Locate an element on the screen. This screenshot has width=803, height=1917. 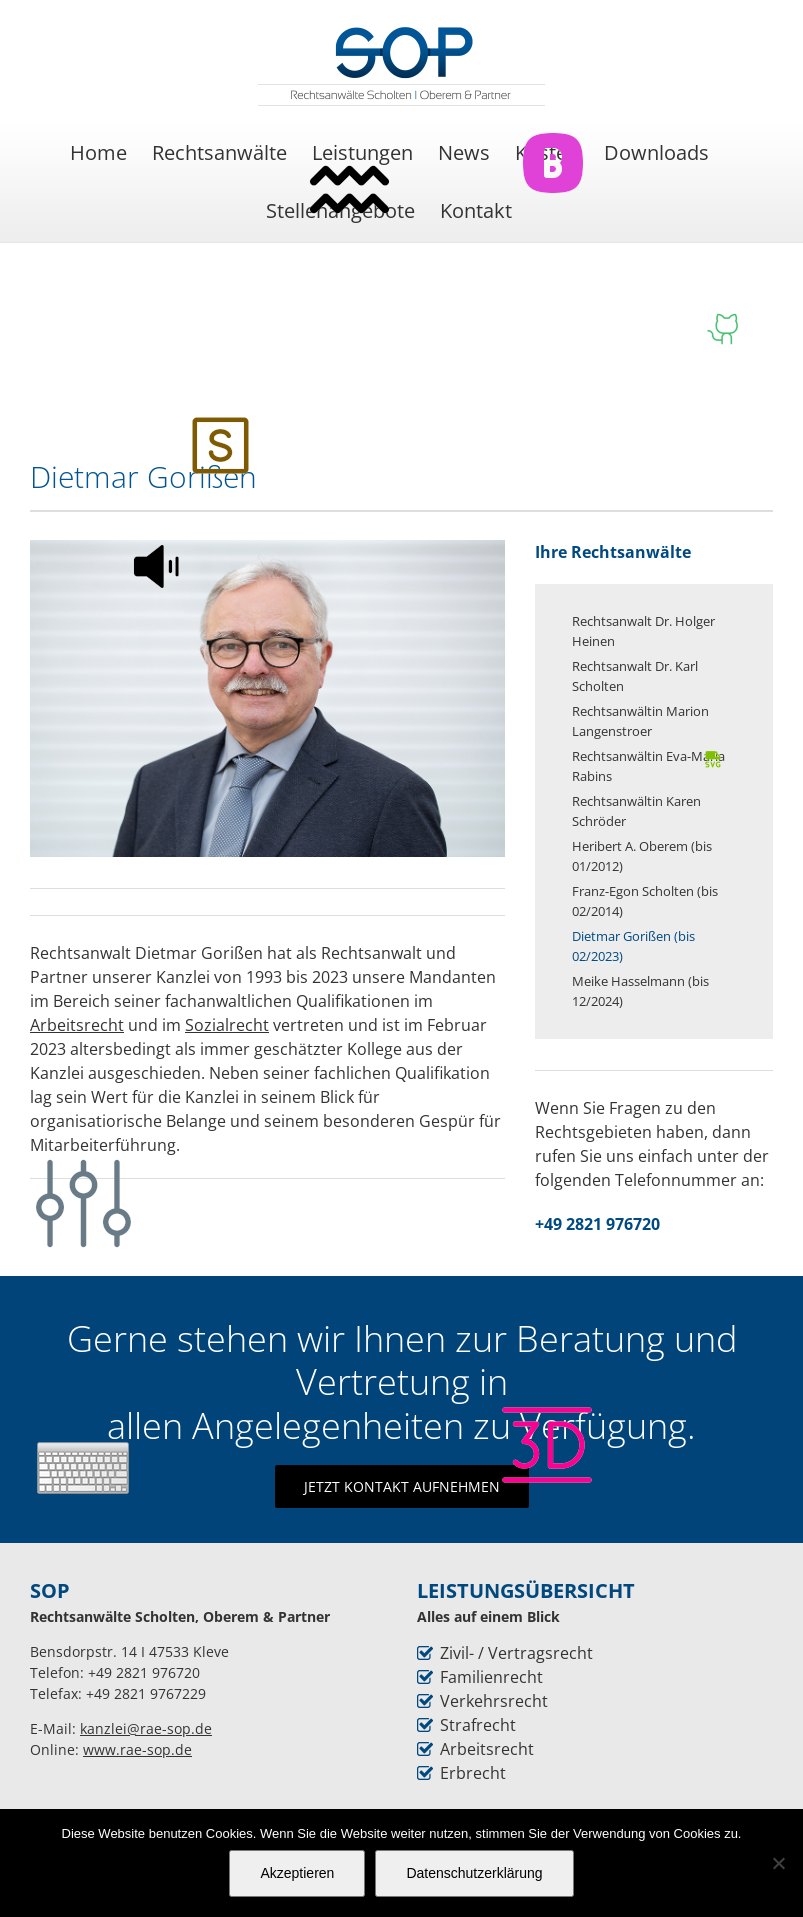
volume set to high is located at coordinates (155, 566).